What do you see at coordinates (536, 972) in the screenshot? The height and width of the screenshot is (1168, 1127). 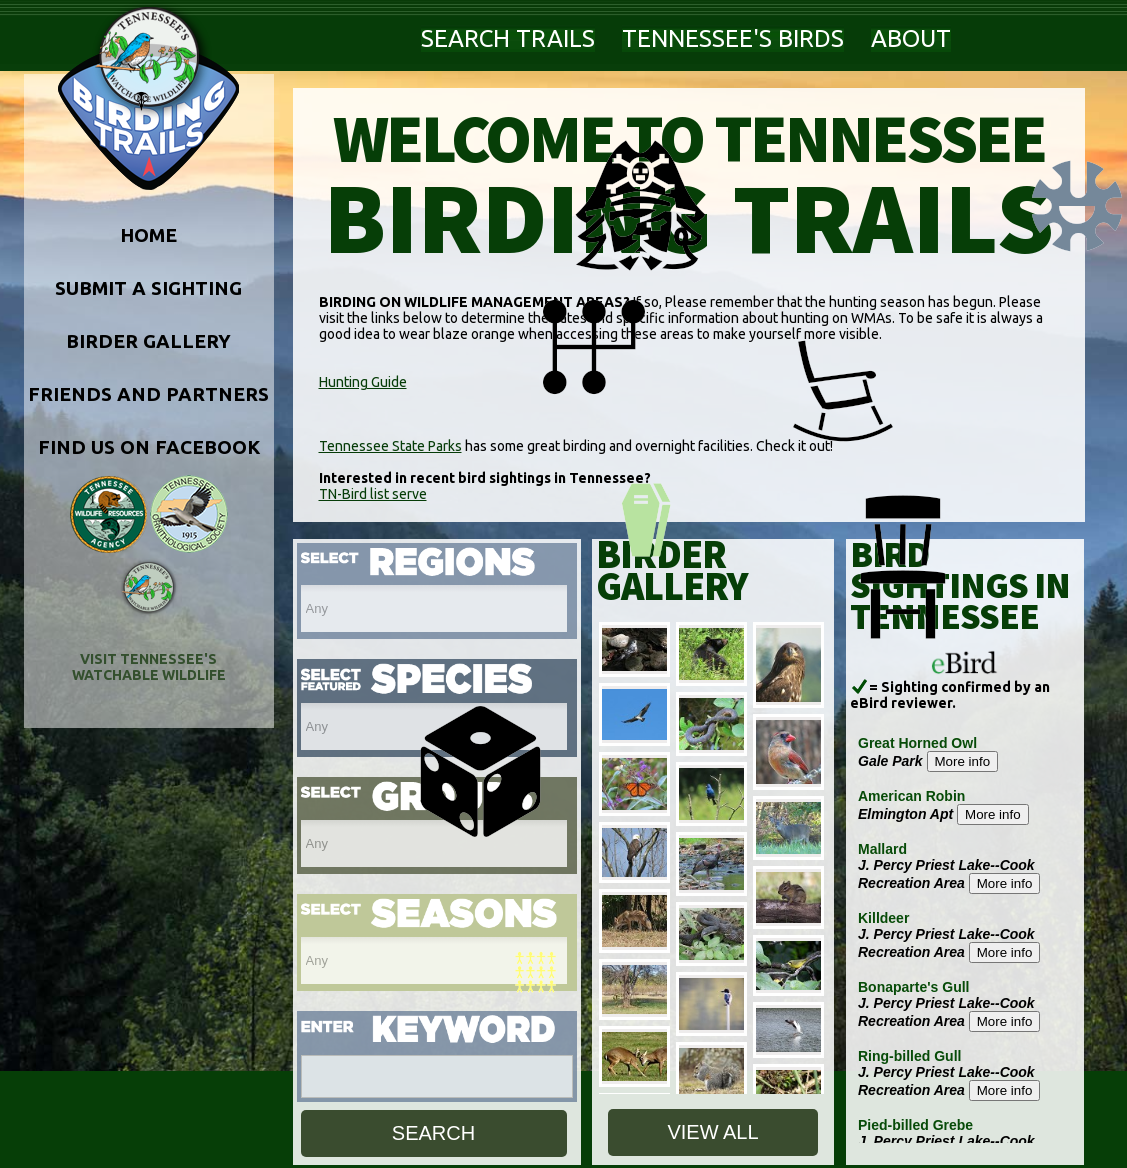 I see `indicates a group or team of players` at bounding box center [536, 972].